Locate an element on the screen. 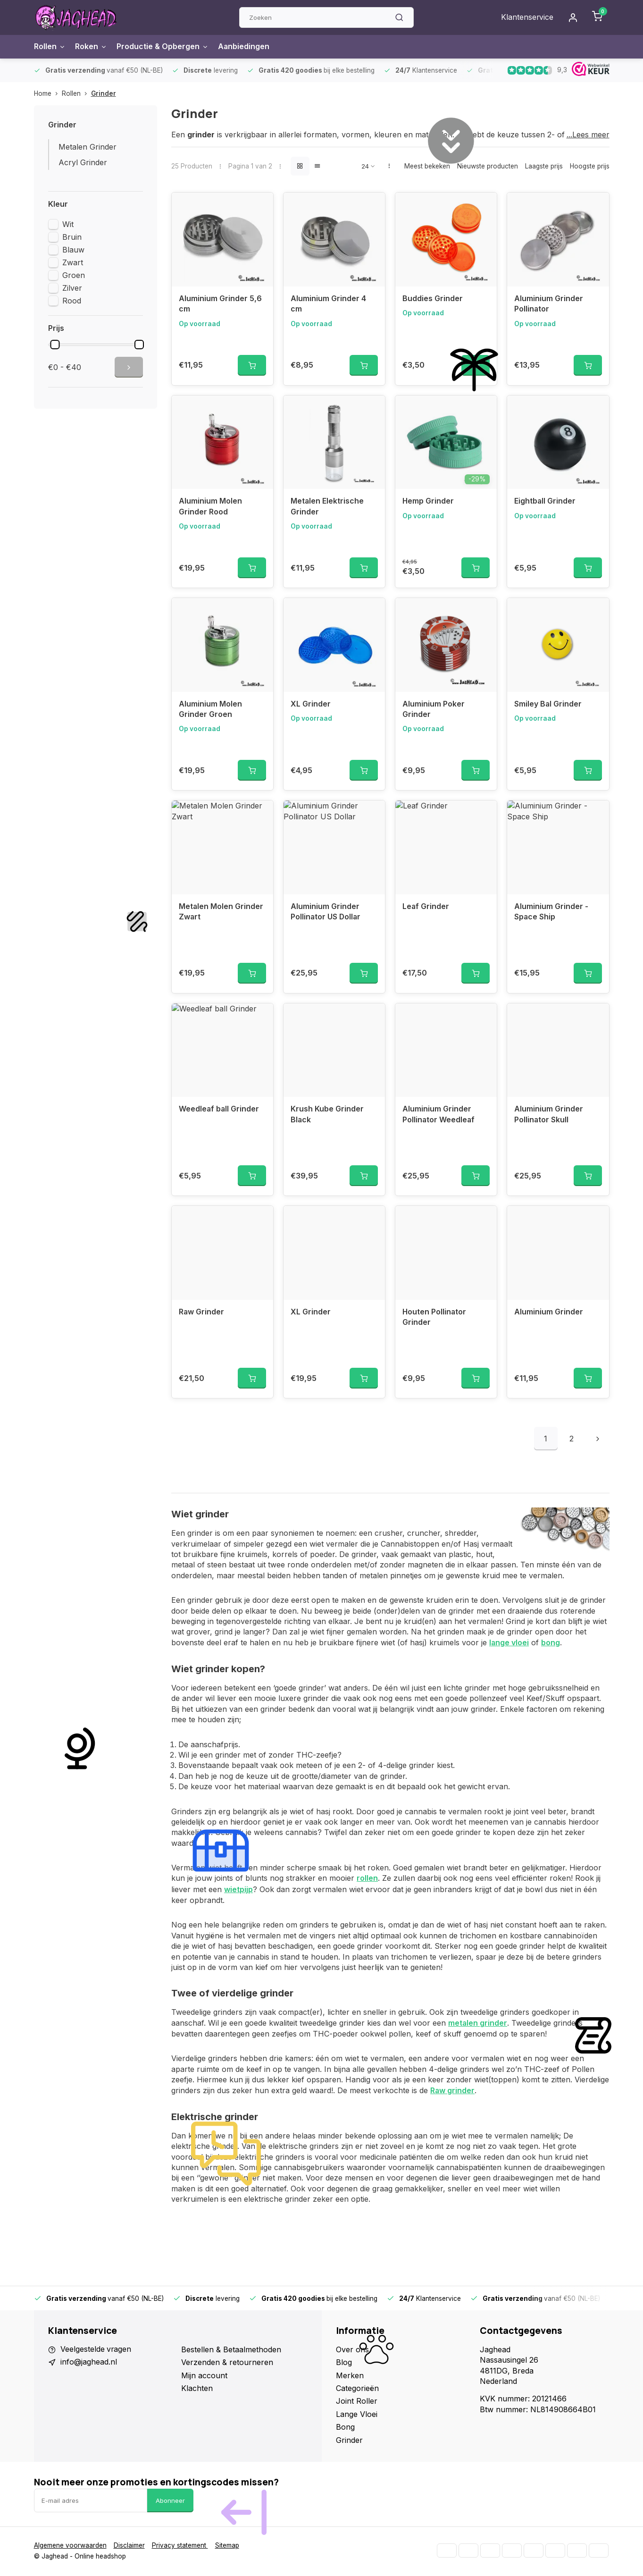 The image size is (643, 2576). indicates tropical or beach-themed content is located at coordinates (474, 369).